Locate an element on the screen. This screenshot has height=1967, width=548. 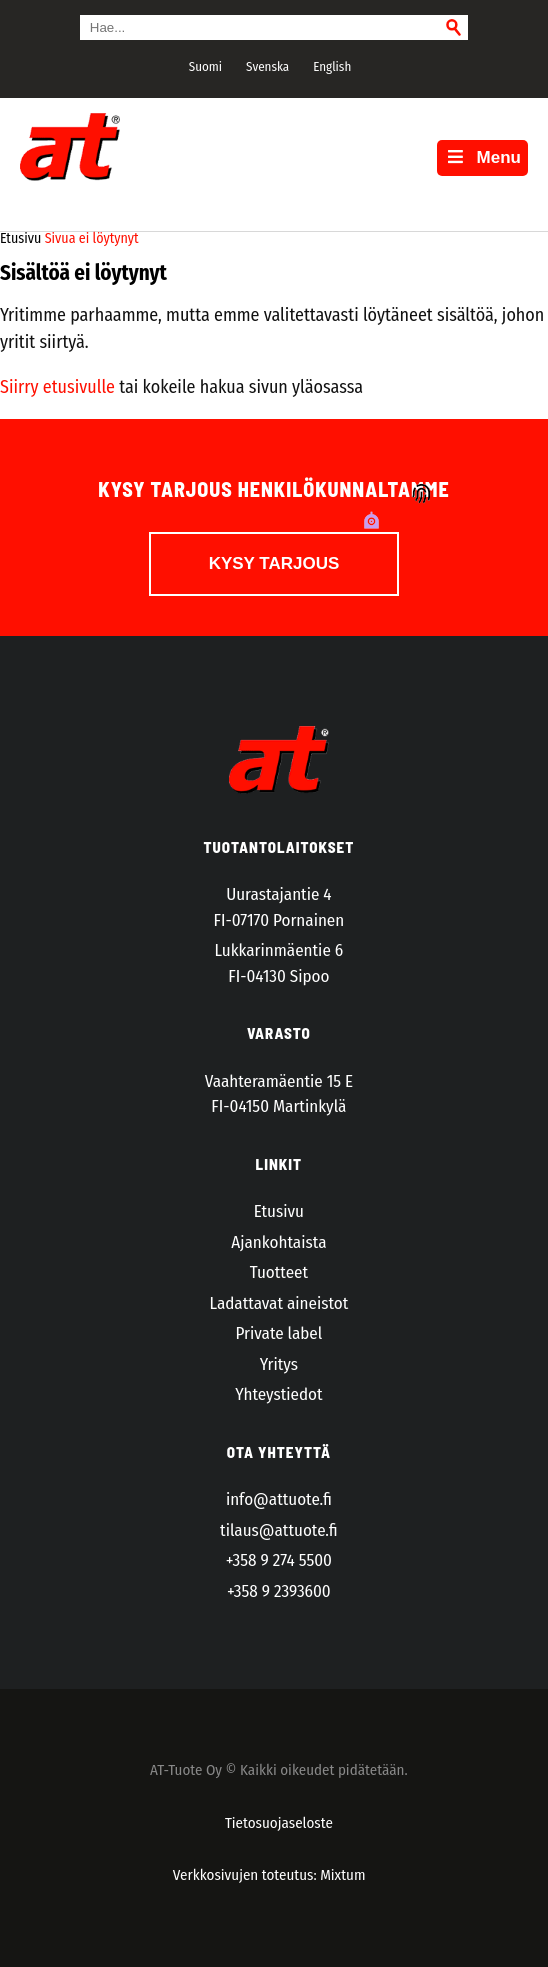
access AI or chatbot features is located at coordinates (371, 520).